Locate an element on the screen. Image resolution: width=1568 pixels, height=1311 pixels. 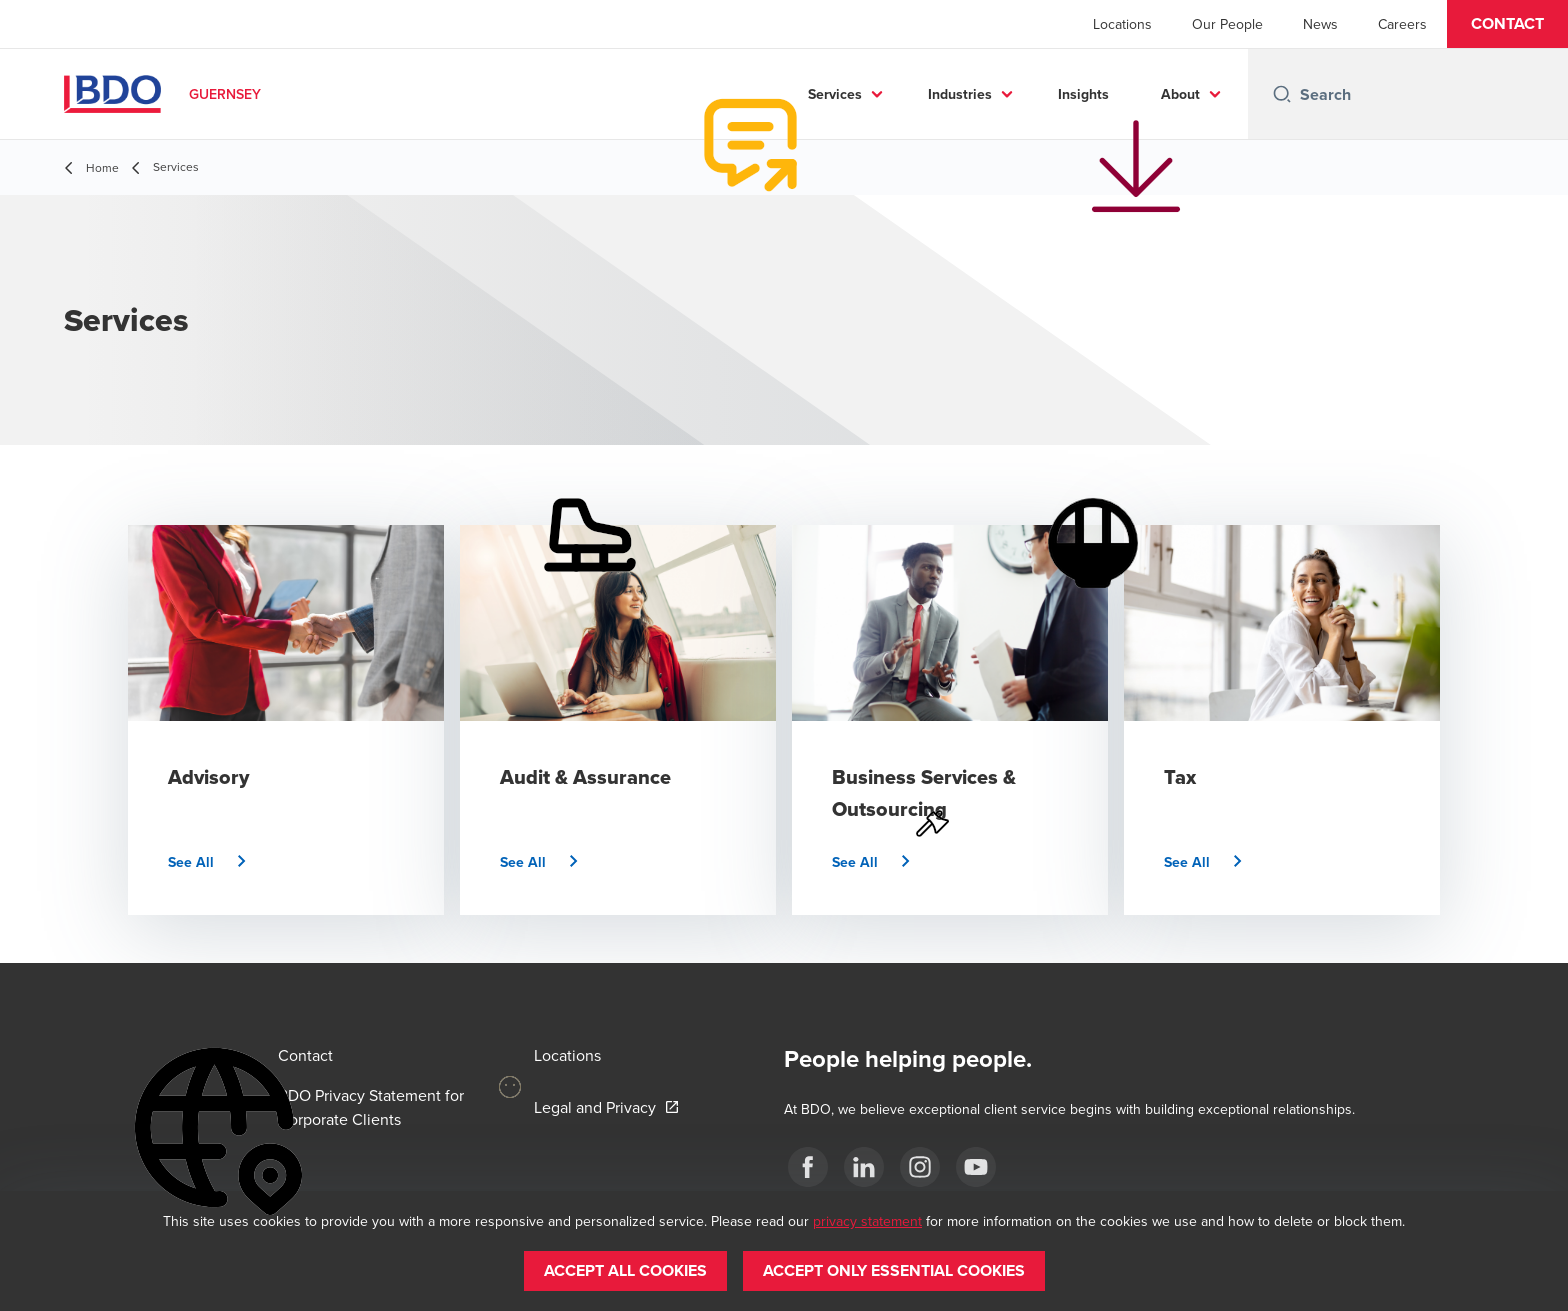
view ice skating activities or rinks is located at coordinates (590, 535).